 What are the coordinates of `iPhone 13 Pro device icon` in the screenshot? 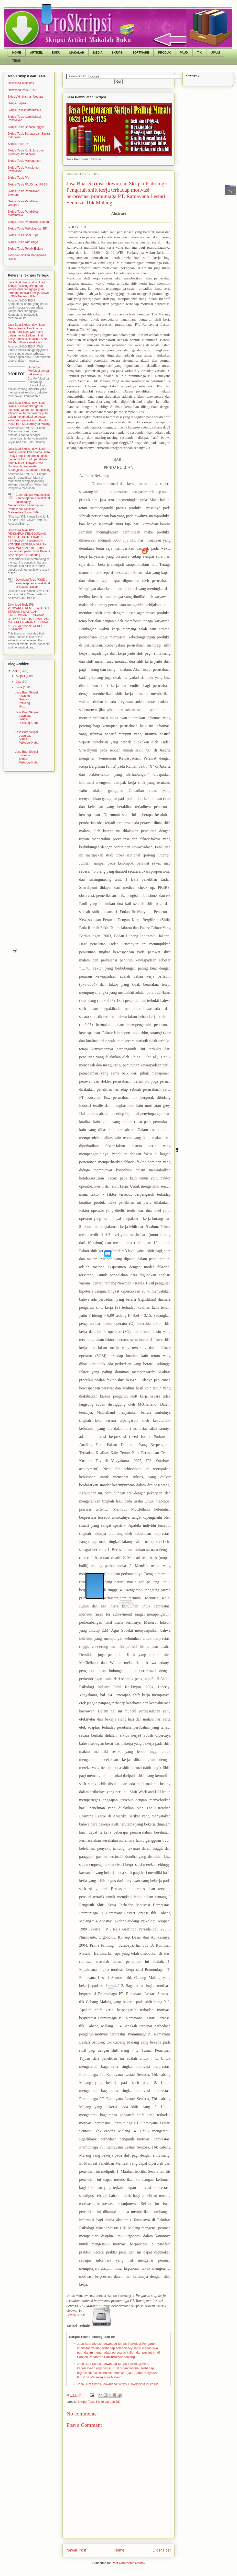 It's located at (46, 14).